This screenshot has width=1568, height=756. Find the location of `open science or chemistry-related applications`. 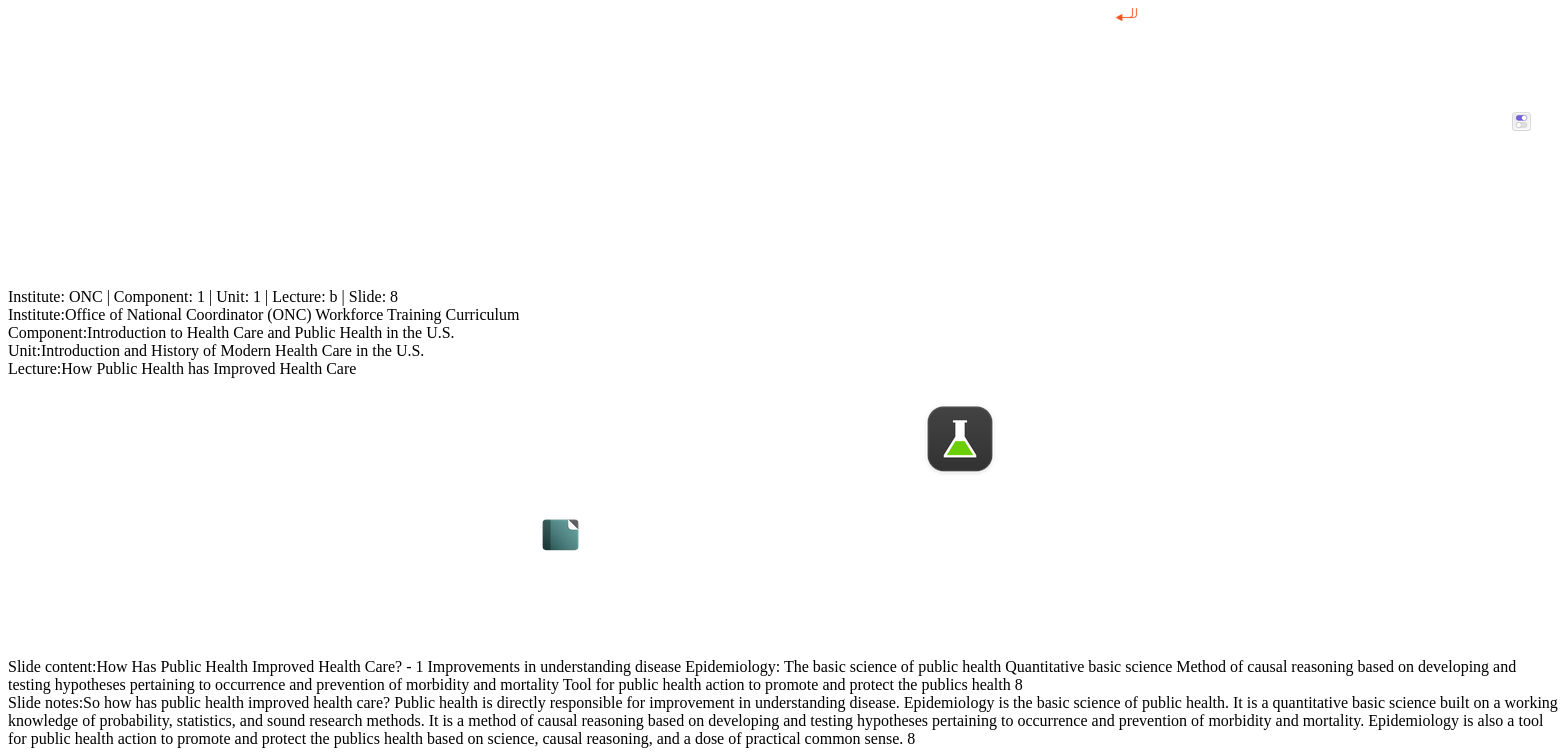

open science or chemistry-related applications is located at coordinates (960, 440).